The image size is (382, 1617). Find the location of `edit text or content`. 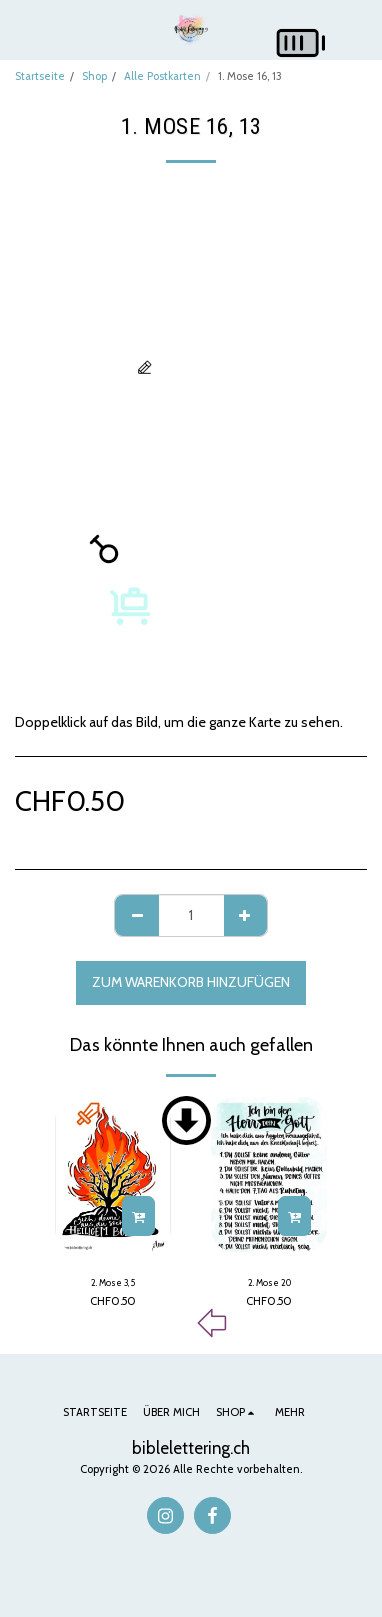

edit text or content is located at coordinates (144, 367).